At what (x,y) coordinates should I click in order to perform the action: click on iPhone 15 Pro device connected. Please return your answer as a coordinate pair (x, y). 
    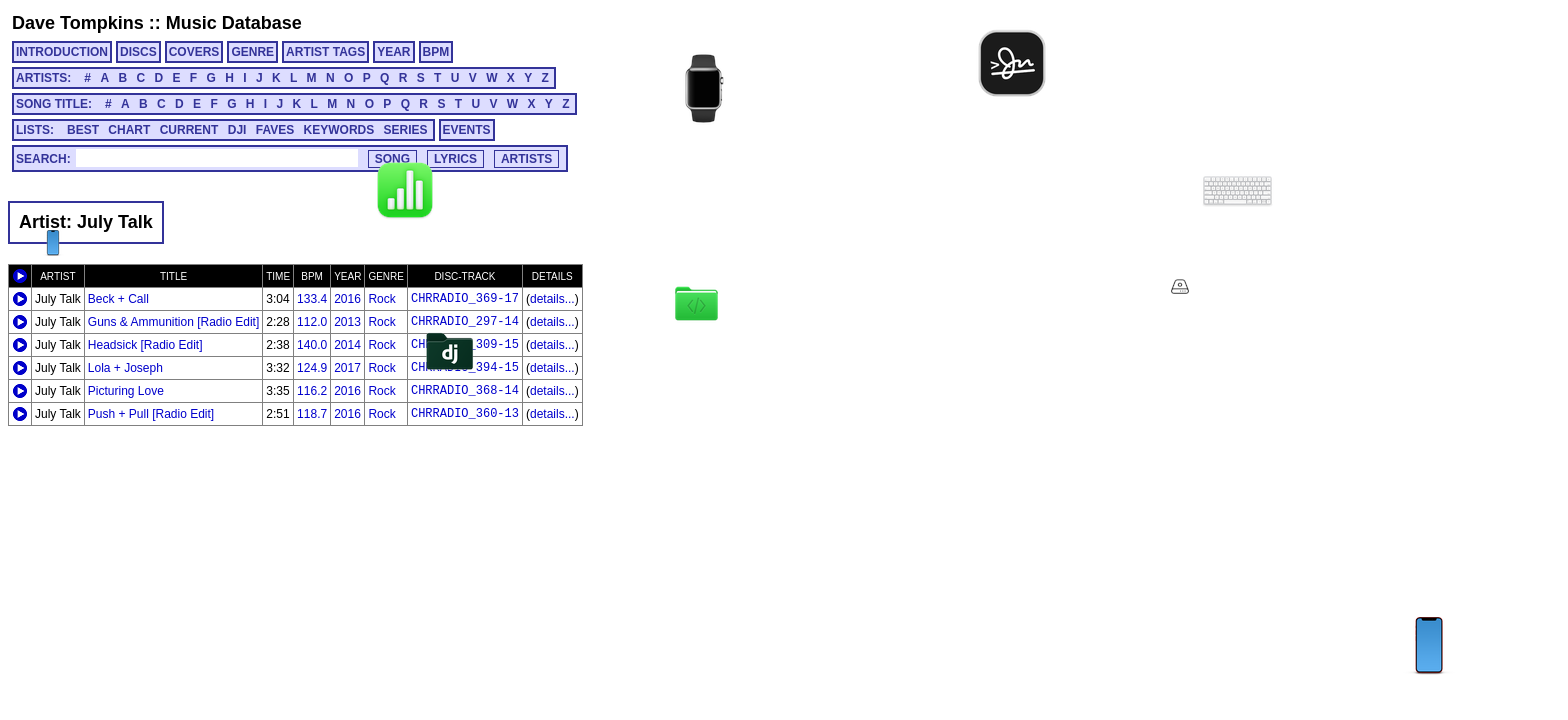
    Looking at the image, I should click on (53, 243).